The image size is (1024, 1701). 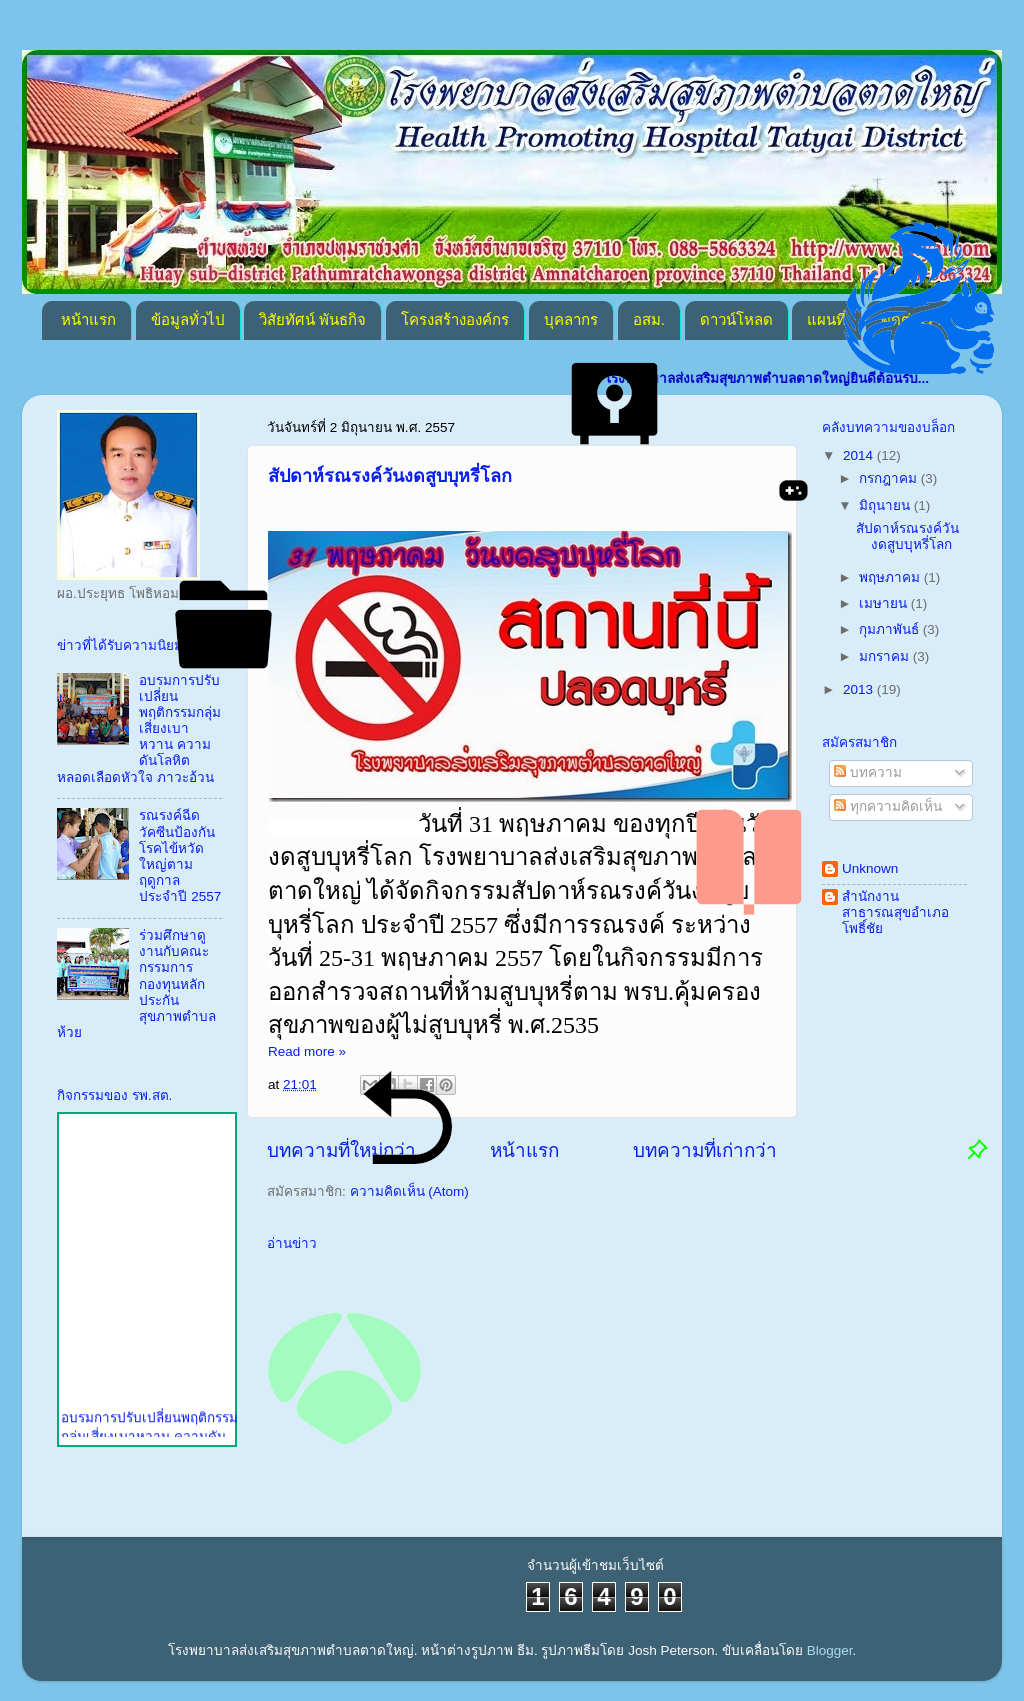 I want to click on open the Antena 3 app, so click(x=344, y=1378).